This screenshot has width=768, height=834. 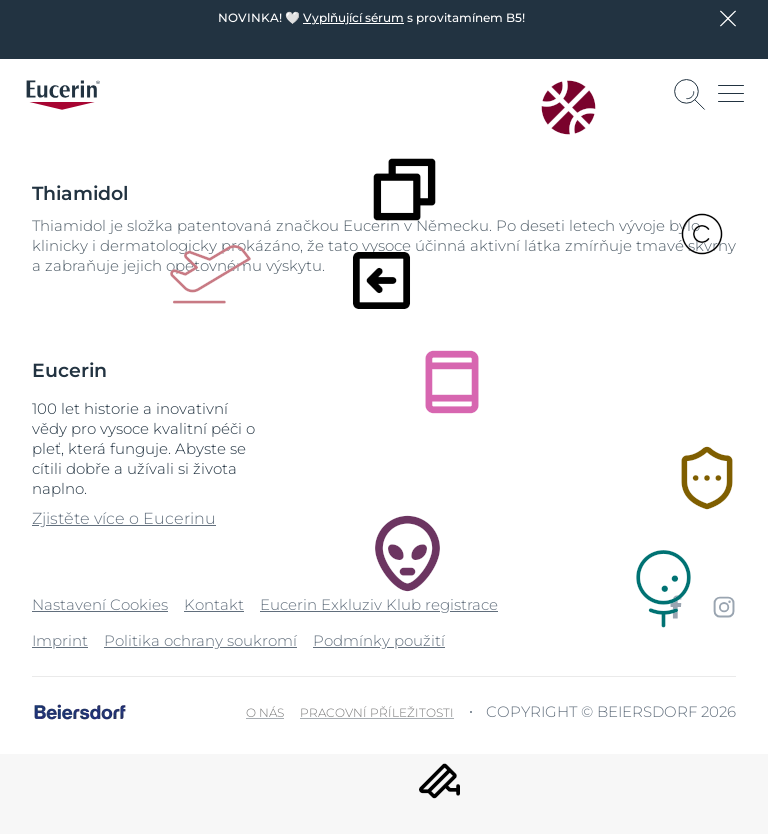 I want to click on security settings in progress, so click(x=707, y=478).